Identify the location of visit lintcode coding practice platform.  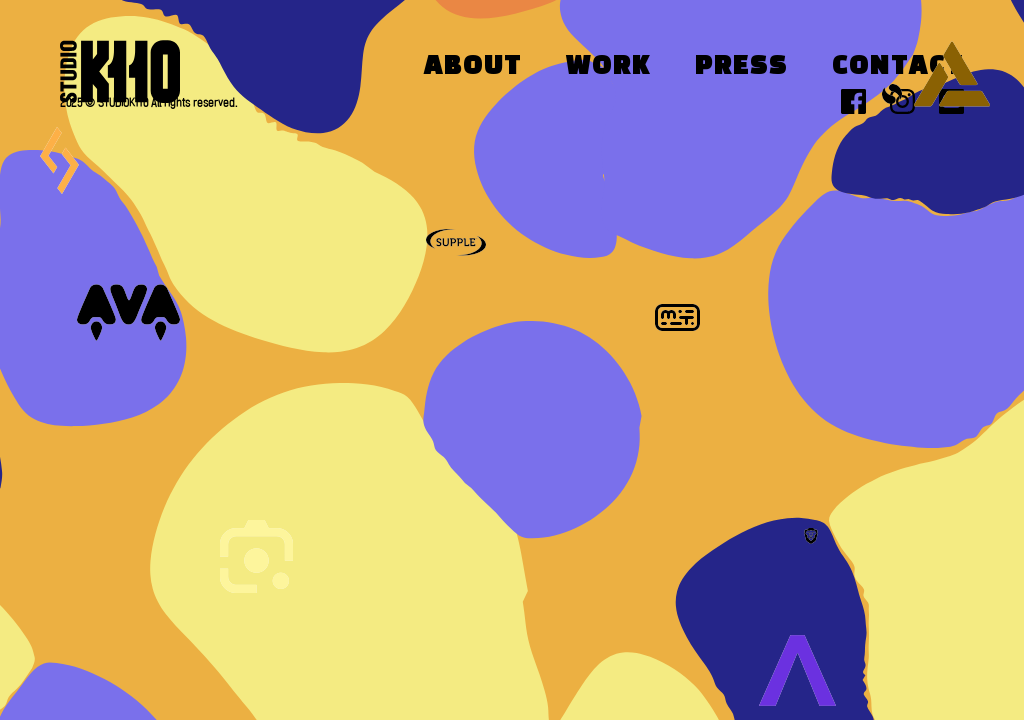
(59, 160).